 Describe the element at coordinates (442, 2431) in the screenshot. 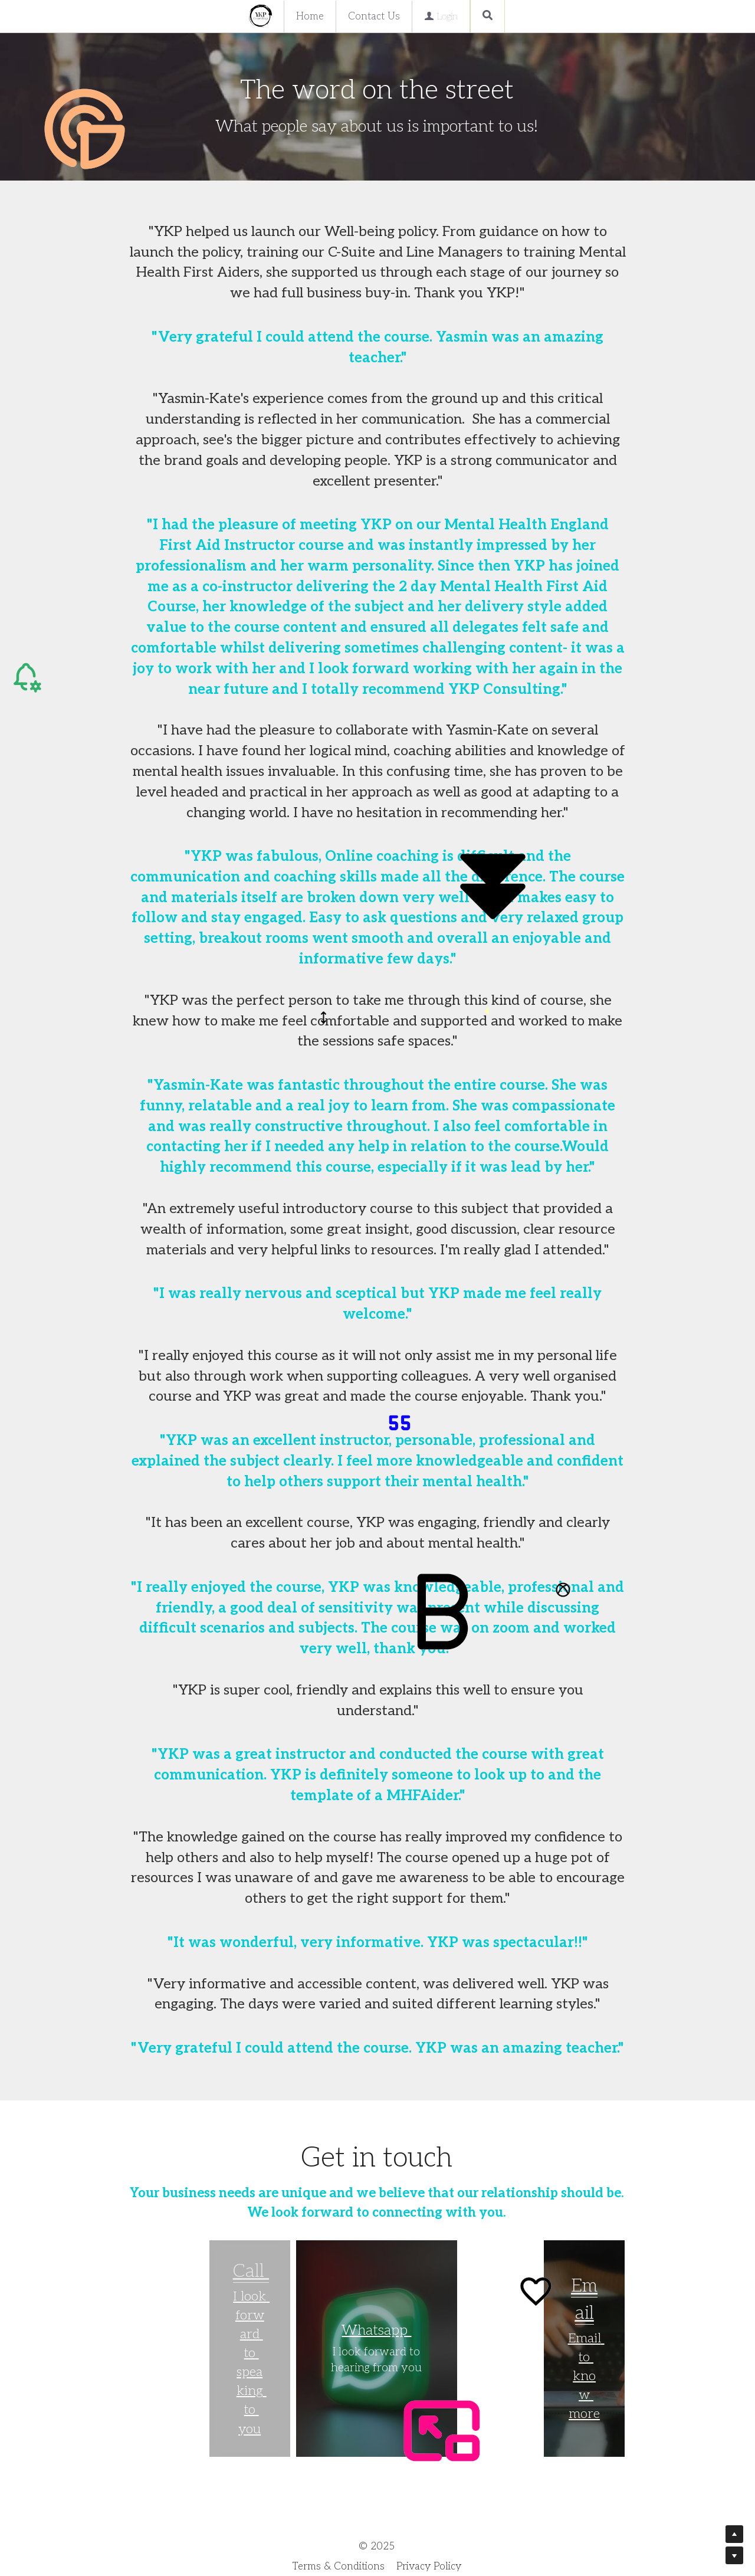

I see `disable picture-in-picture mode` at that location.